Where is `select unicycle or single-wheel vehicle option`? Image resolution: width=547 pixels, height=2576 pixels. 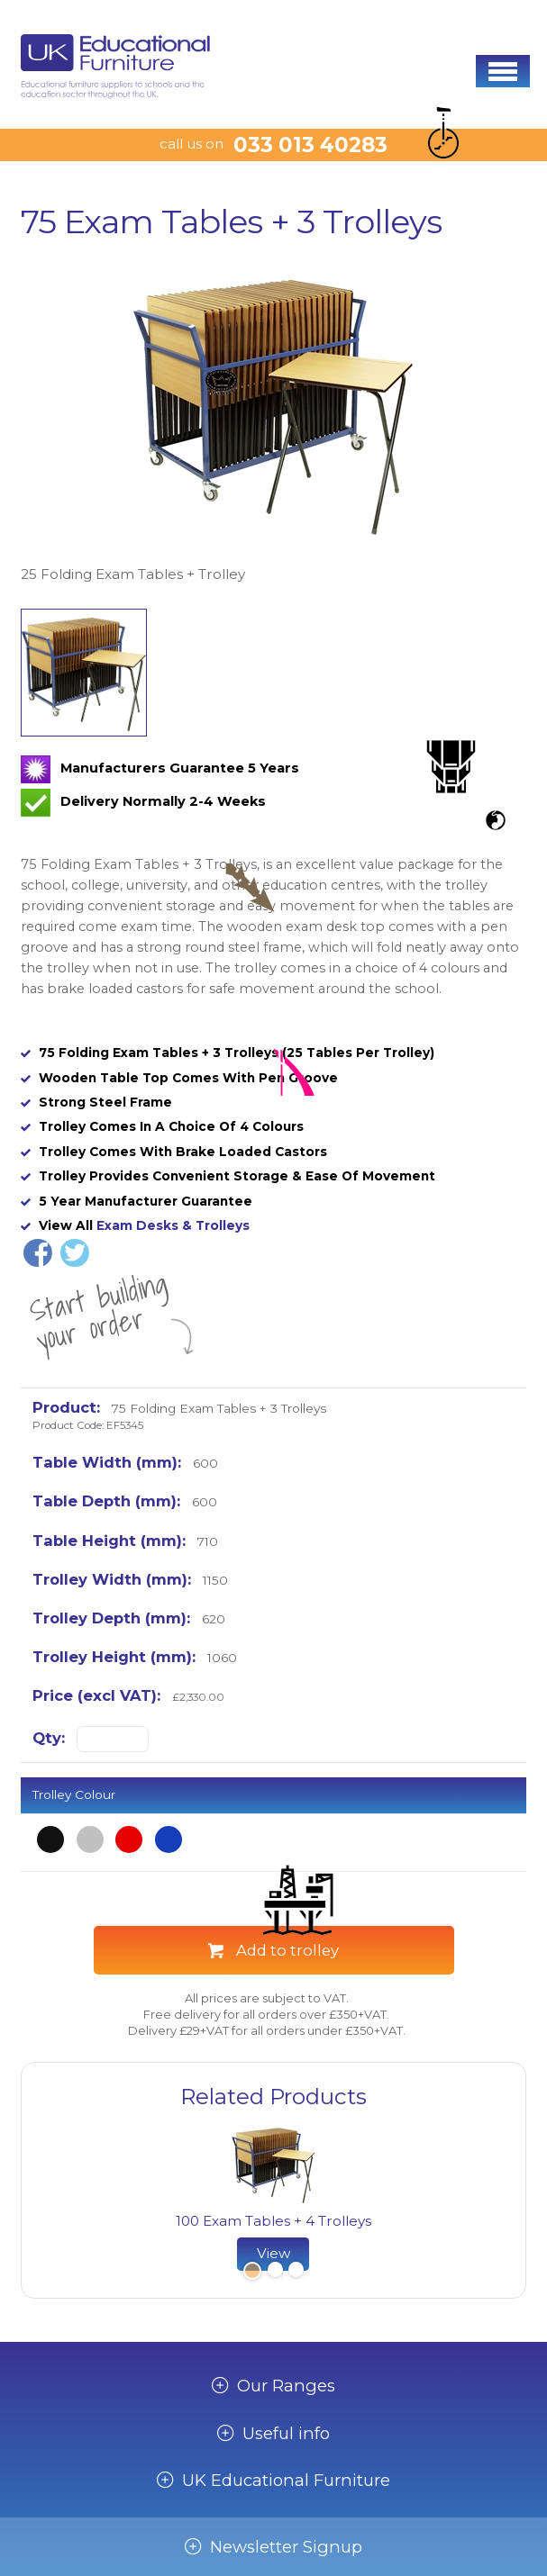 select unicycle or single-wheel vehicle option is located at coordinates (443, 132).